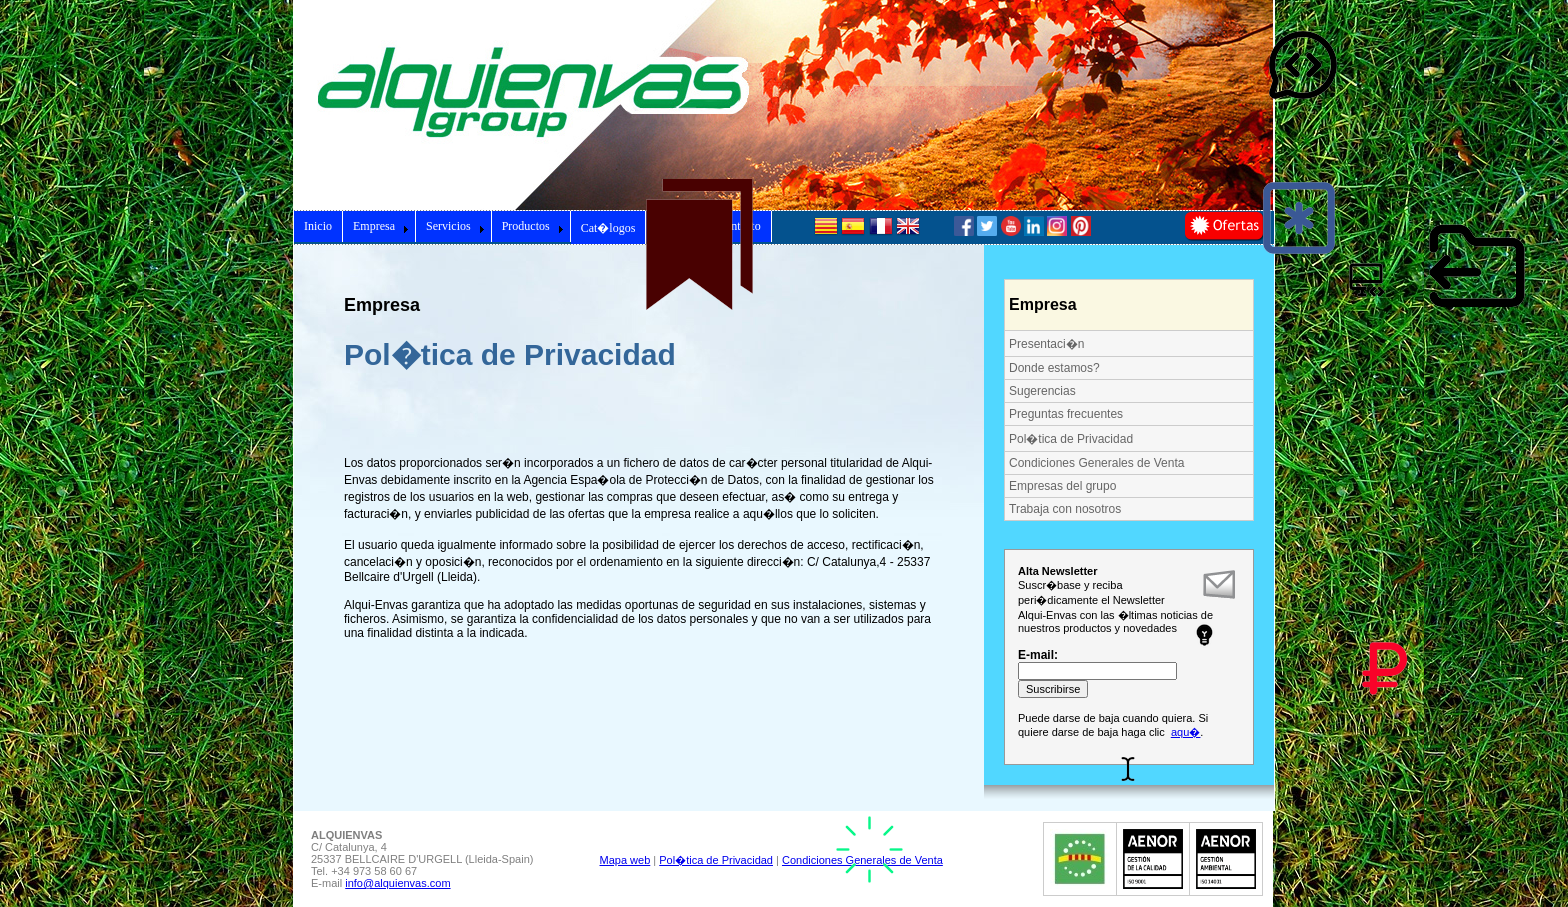 Image resolution: width=1568 pixels, height=907 pixels. What do you see at coordinates (869, 849) in the screenshot?
I see `indicates content is loading` at bounding box center [869, 849].